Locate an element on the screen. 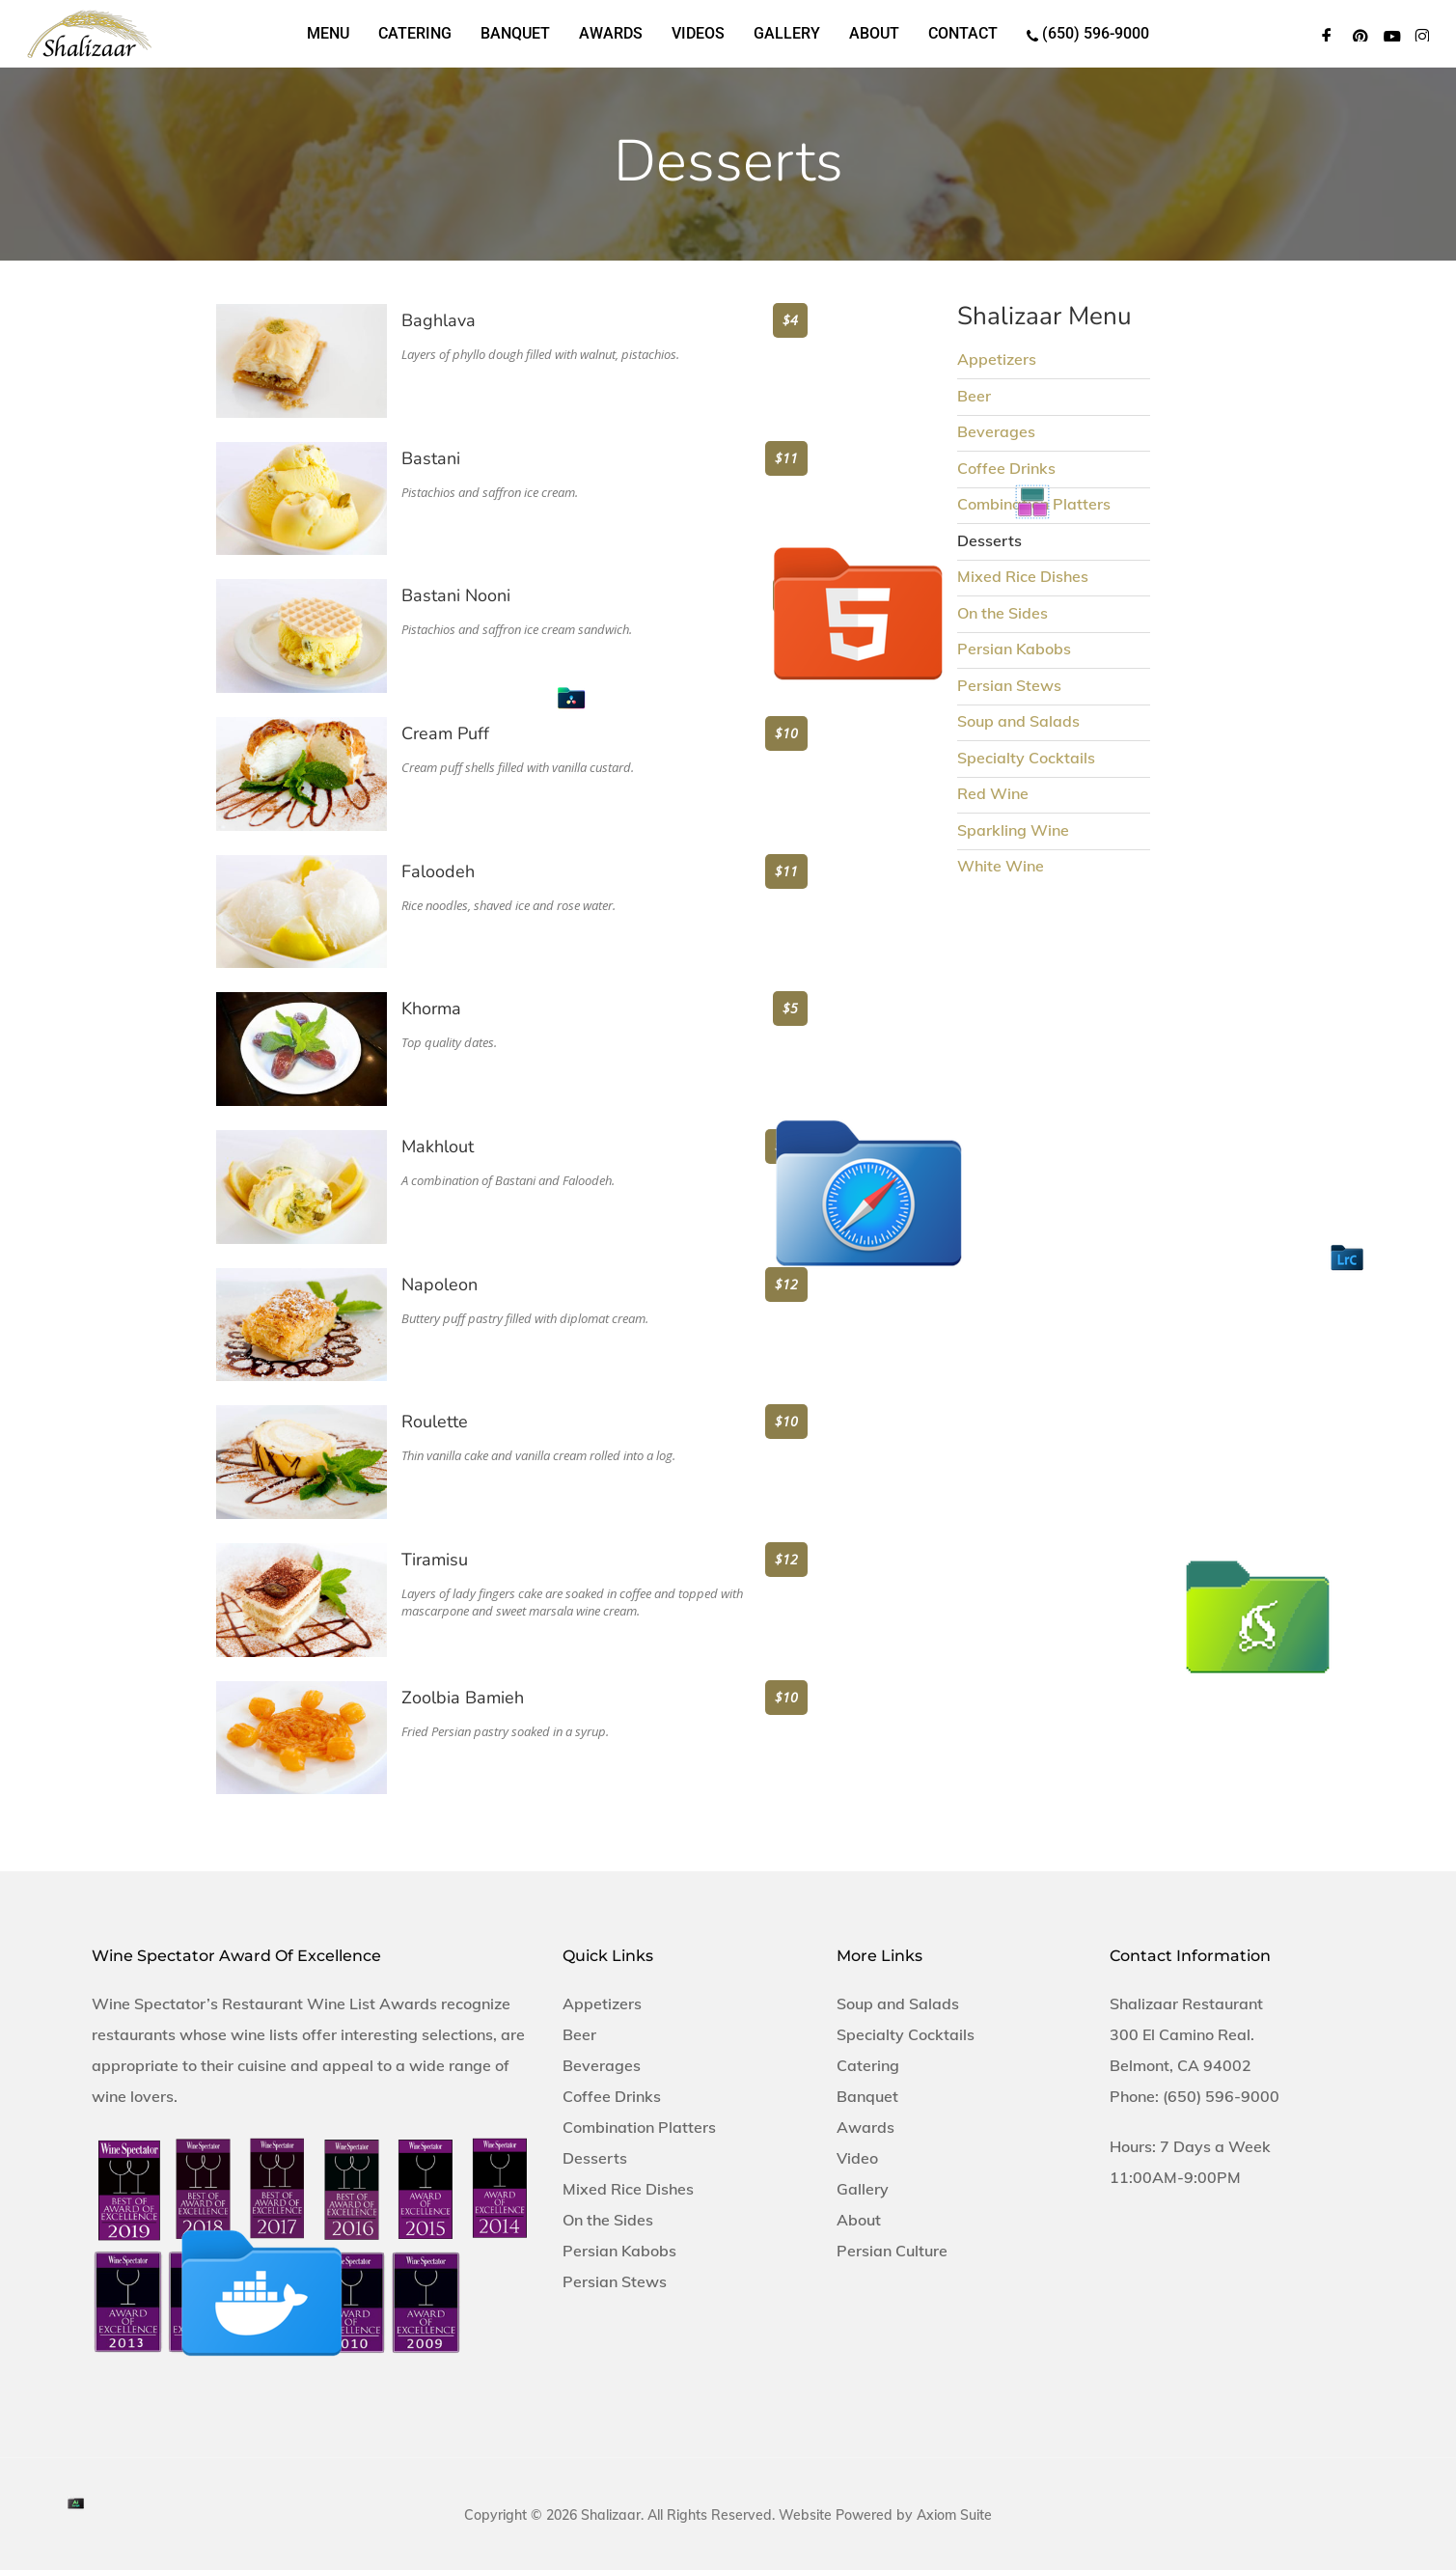 The image size is (1456, 2570). open folder containing HTML files is located at coordinates (857, 618).